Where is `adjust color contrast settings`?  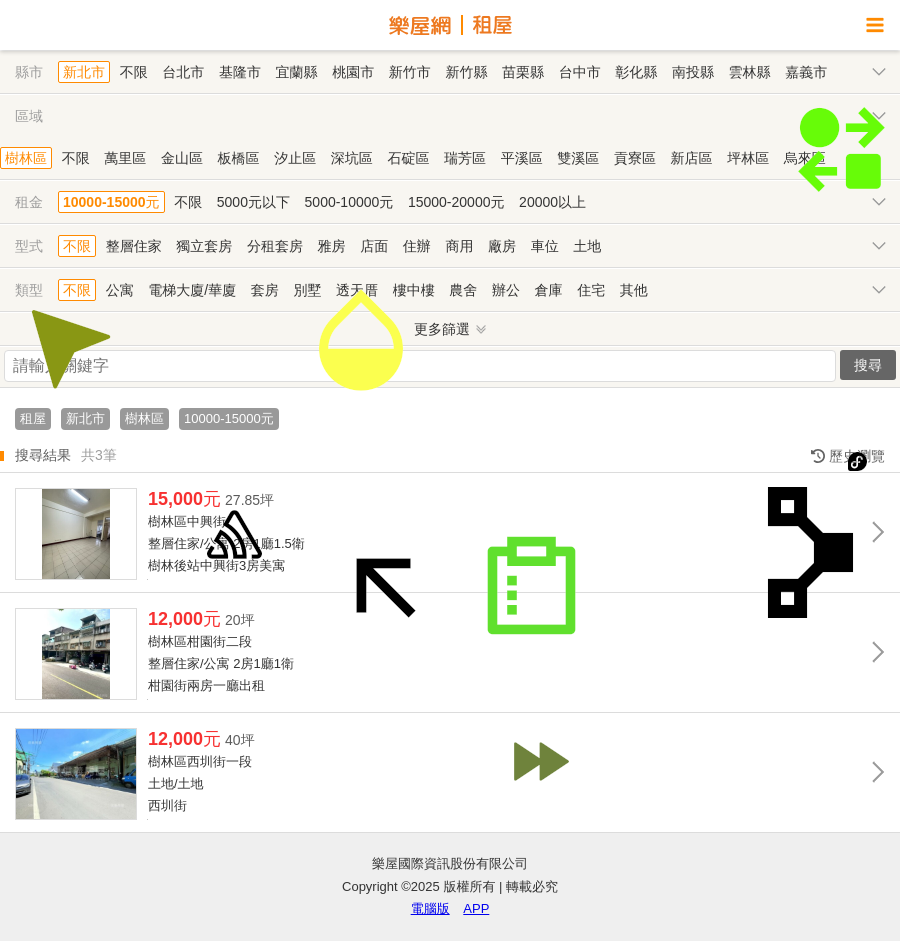
adjust color contrast settings is located at coordinates (361, 344).